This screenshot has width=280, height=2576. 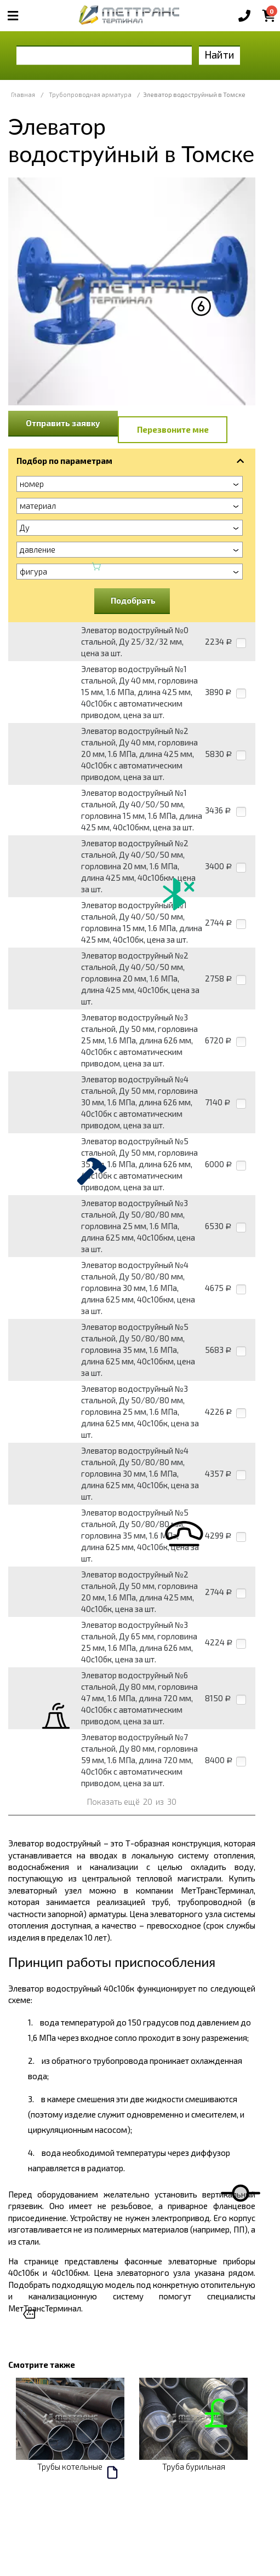 What do you see at coordinates (217, 2413) in the screenshot?
I see `view prices in british pounds` at bounding box center [217, 2413].